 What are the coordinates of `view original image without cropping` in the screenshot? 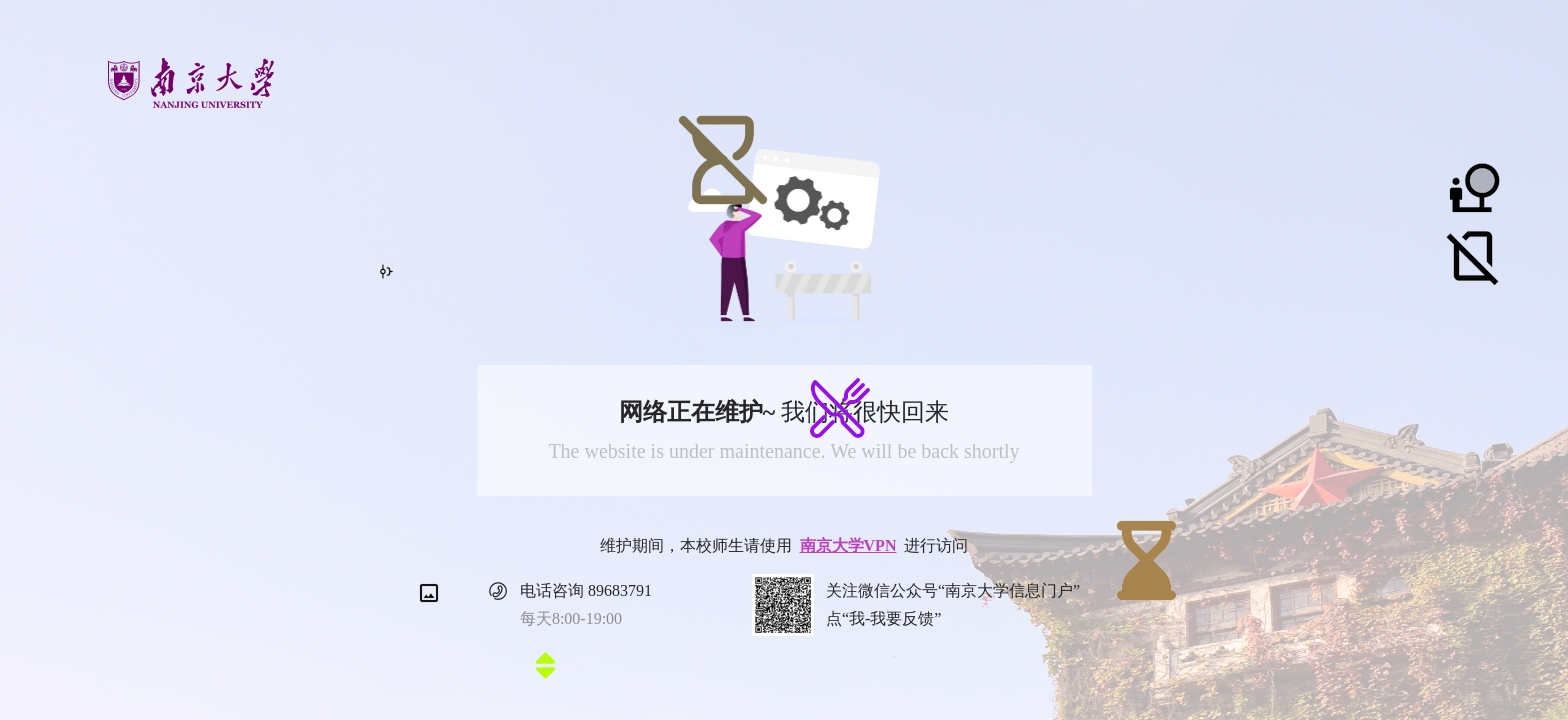 It's located at (429, 593).